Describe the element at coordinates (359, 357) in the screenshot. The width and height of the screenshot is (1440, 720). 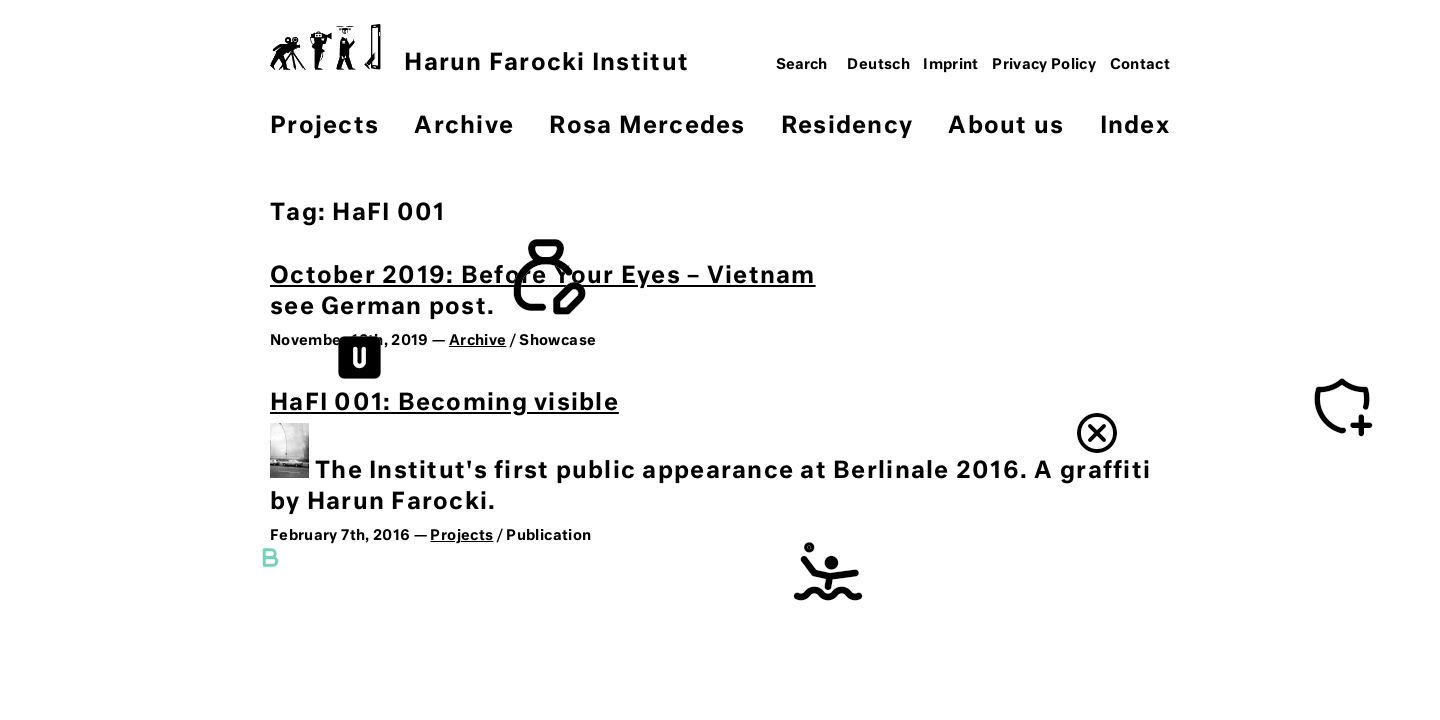
I see `indicates an item or option starting with the letter U` at that location.